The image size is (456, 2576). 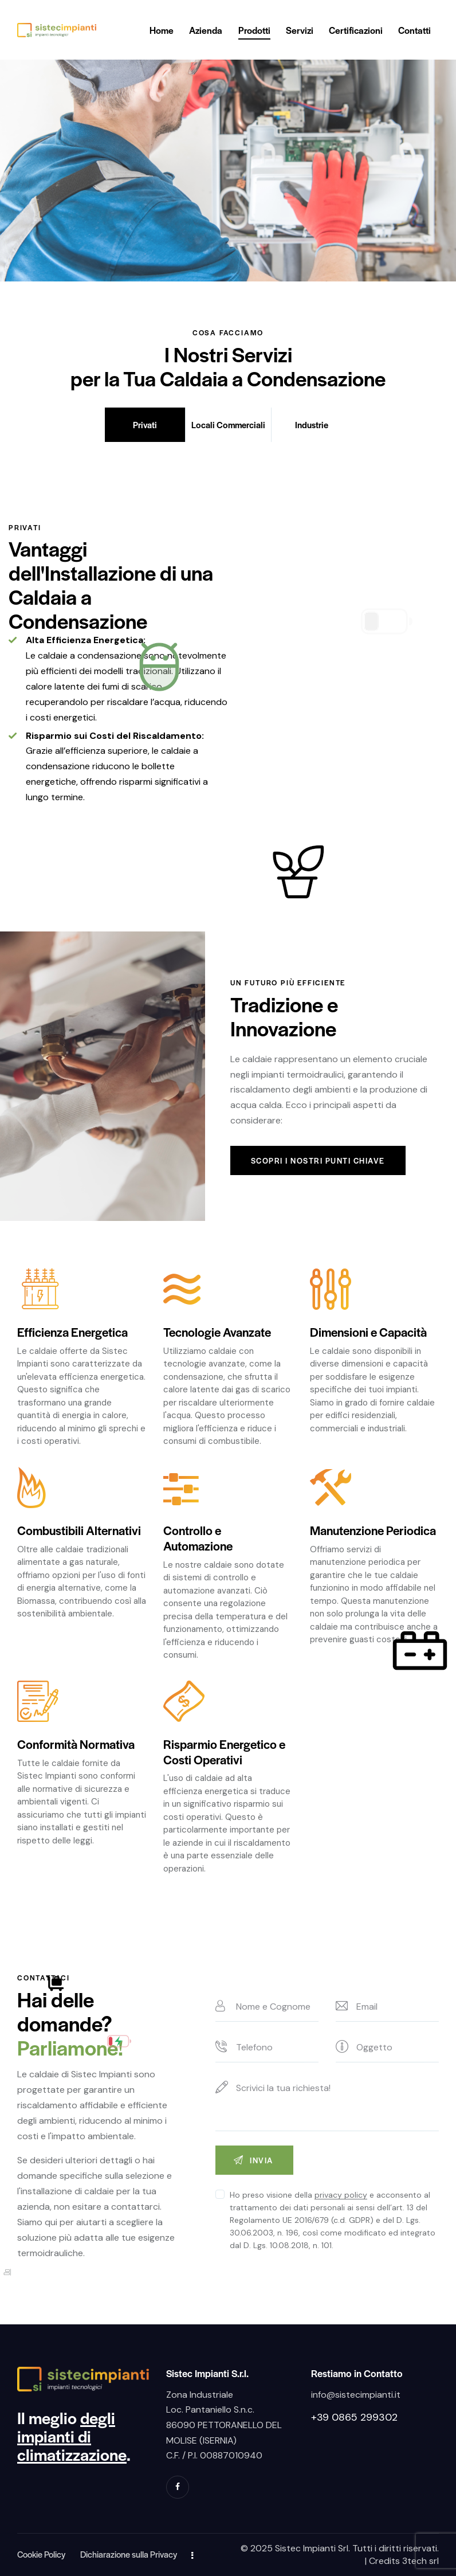 I want to click on access baggage or luggage services, so click(x=55, y=1983).